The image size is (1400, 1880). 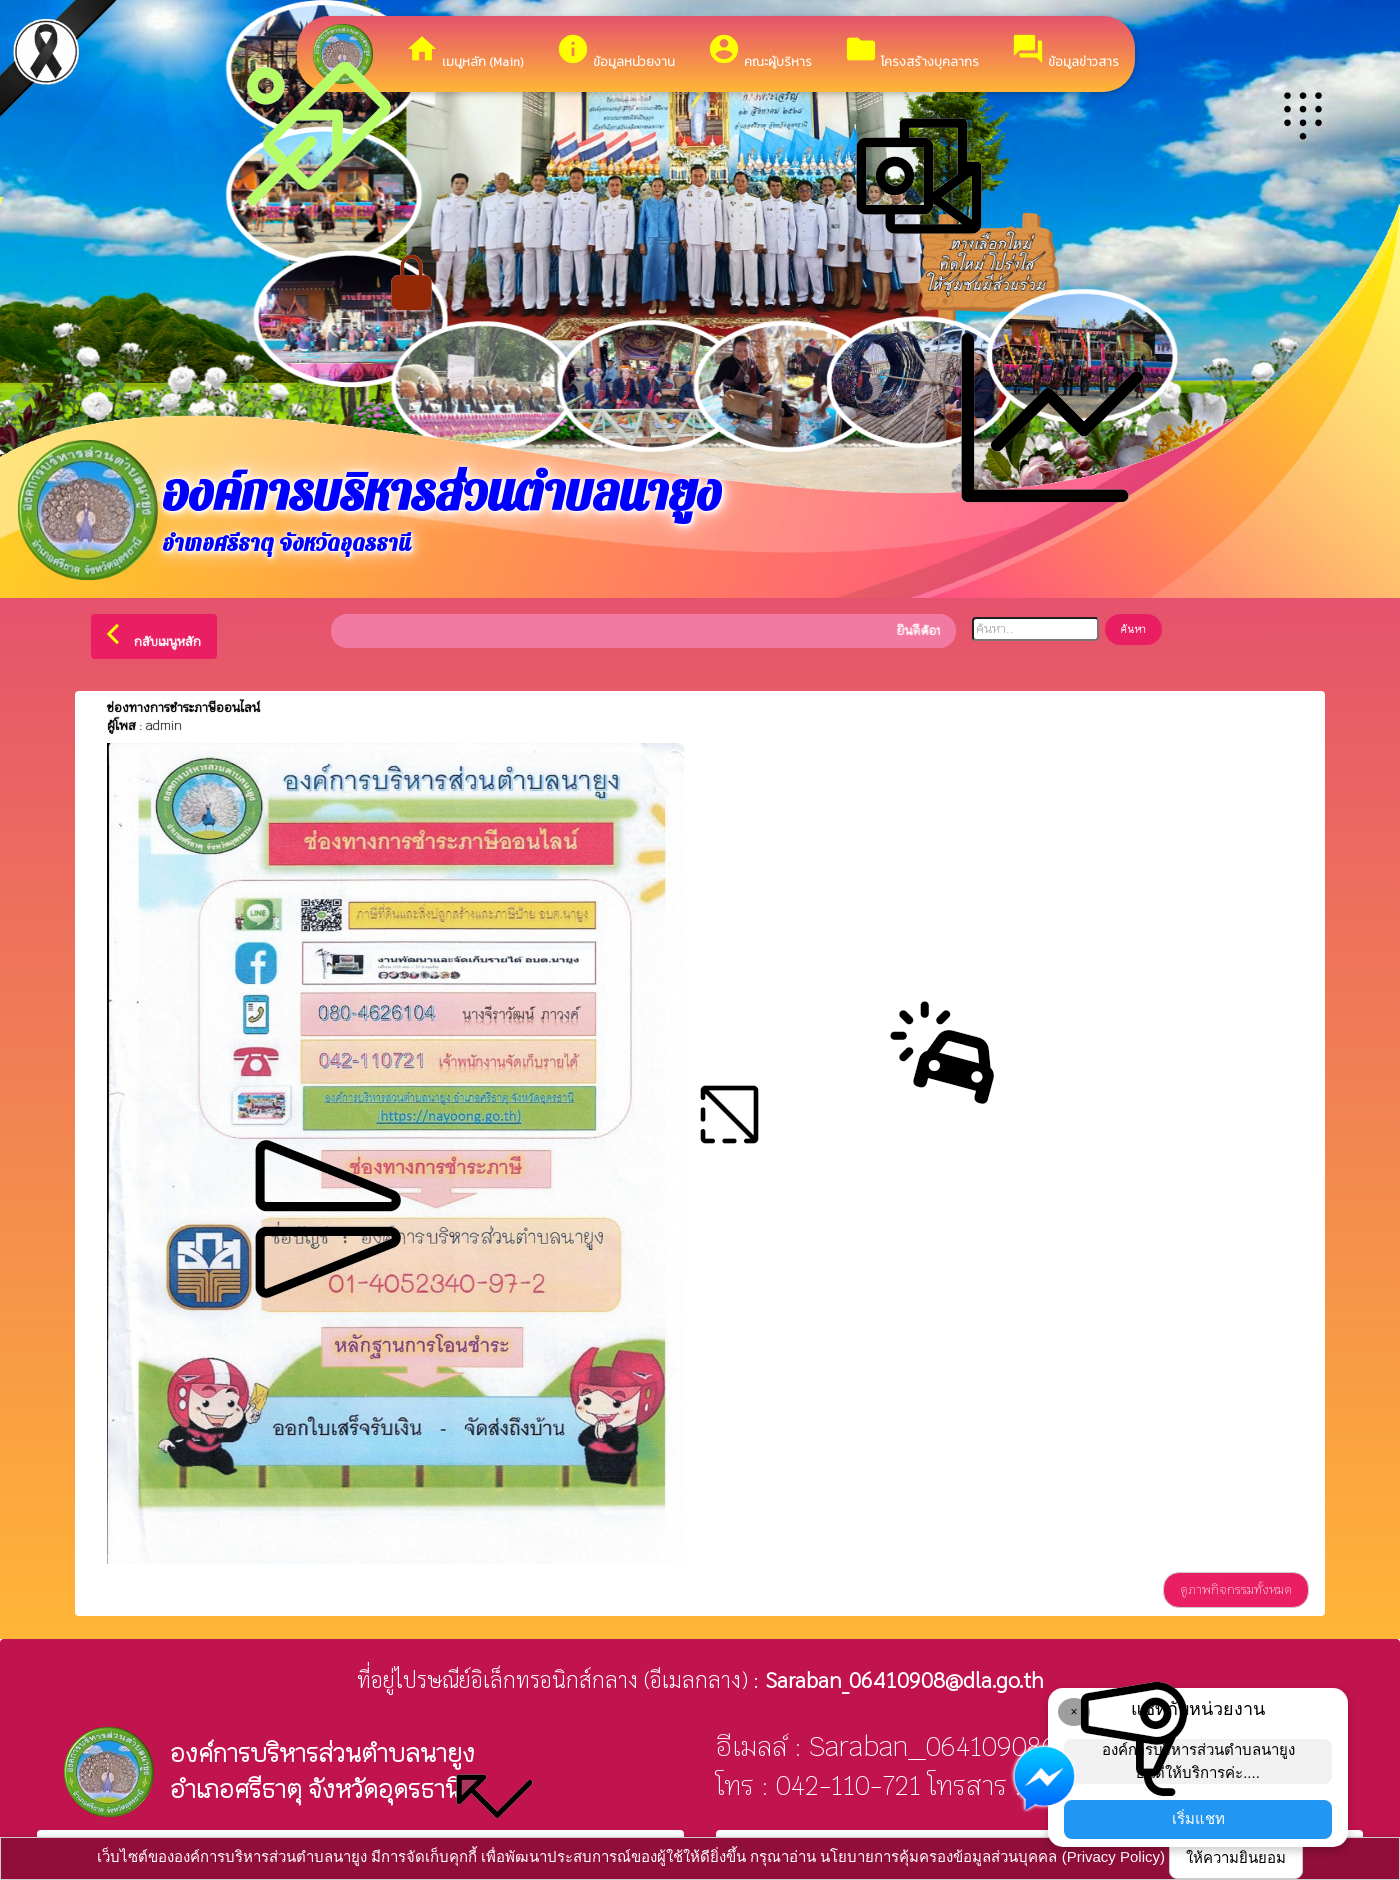 I want to click on flip image vertically, so click(x=322, y=1219).